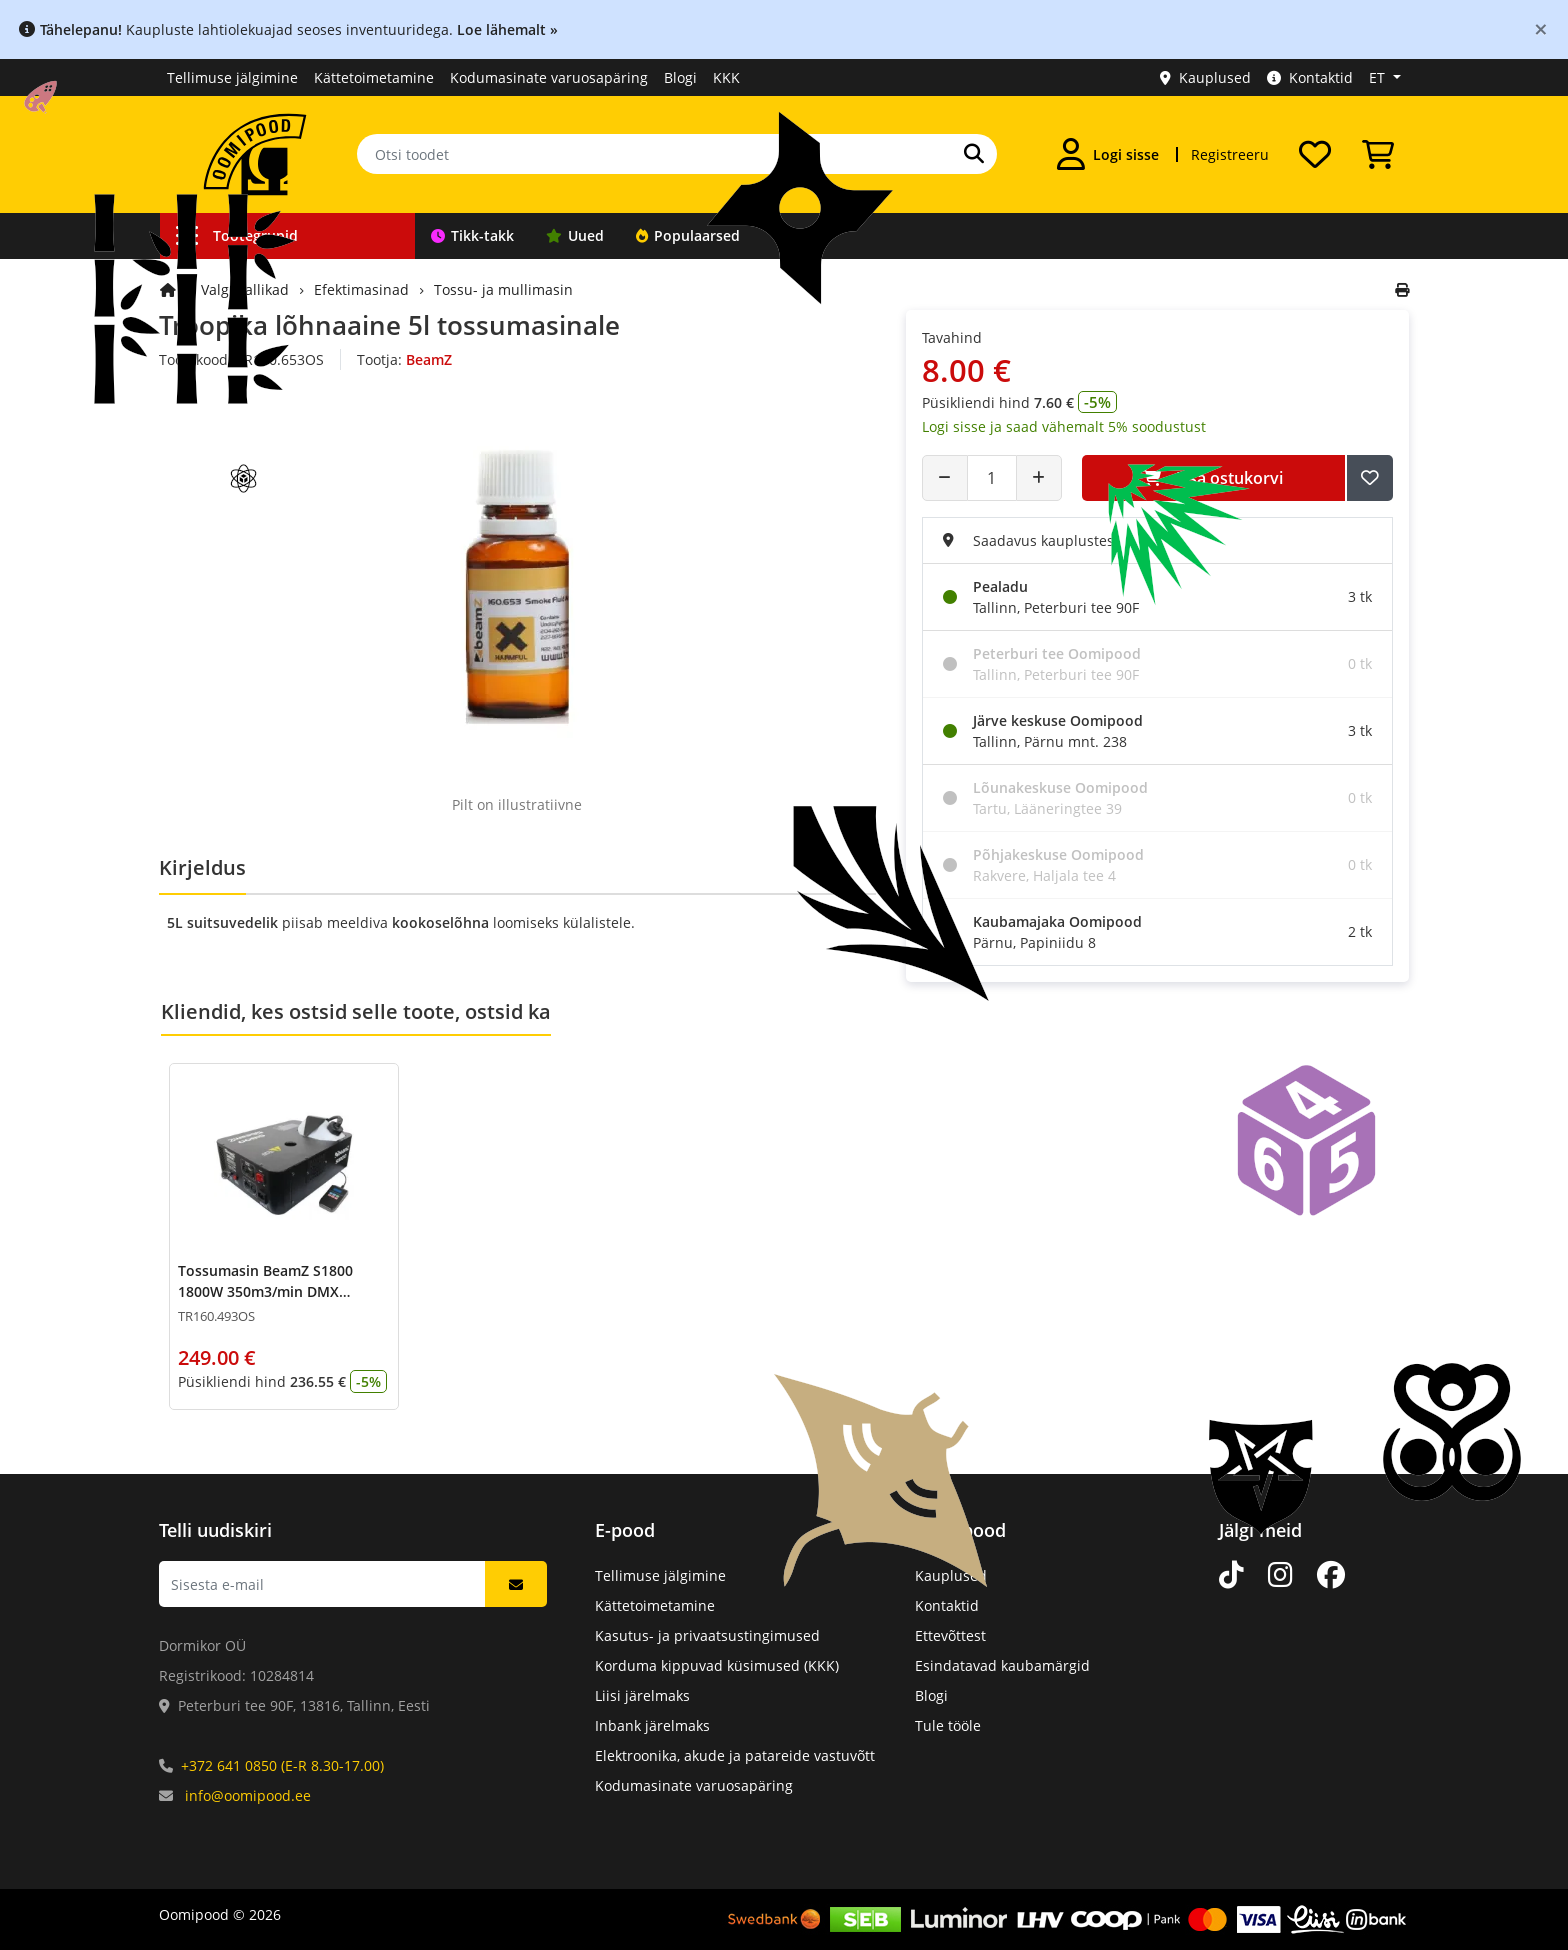 The width and height of the screenshot is (1568, 1950). What do you see at coordinates (1181, 536) in the screenshot?
I see `toggle brightness or light mode` at bounding box center [1181, 536].